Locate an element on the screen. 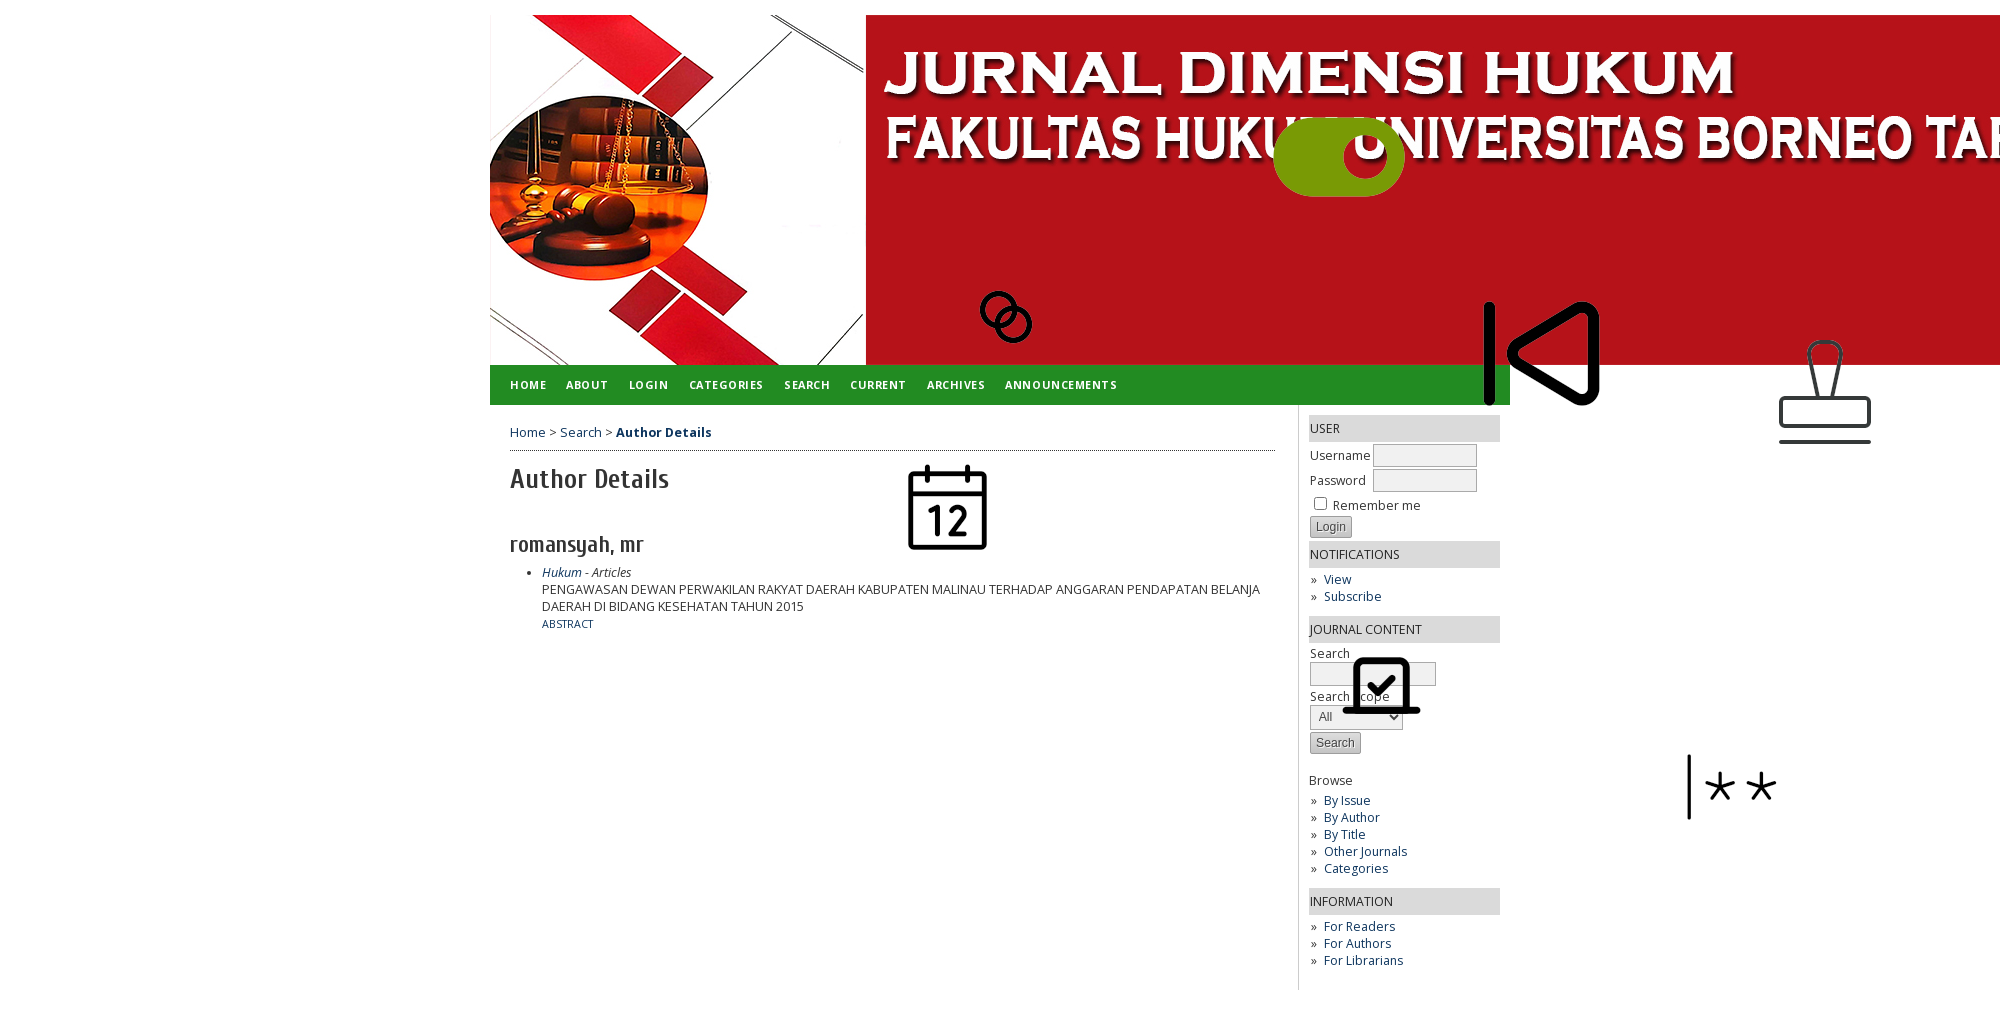 The width and height of the screenshot is (2000, 1010). cast your vote or submit a ballot is located at coordinates (1381, 685).